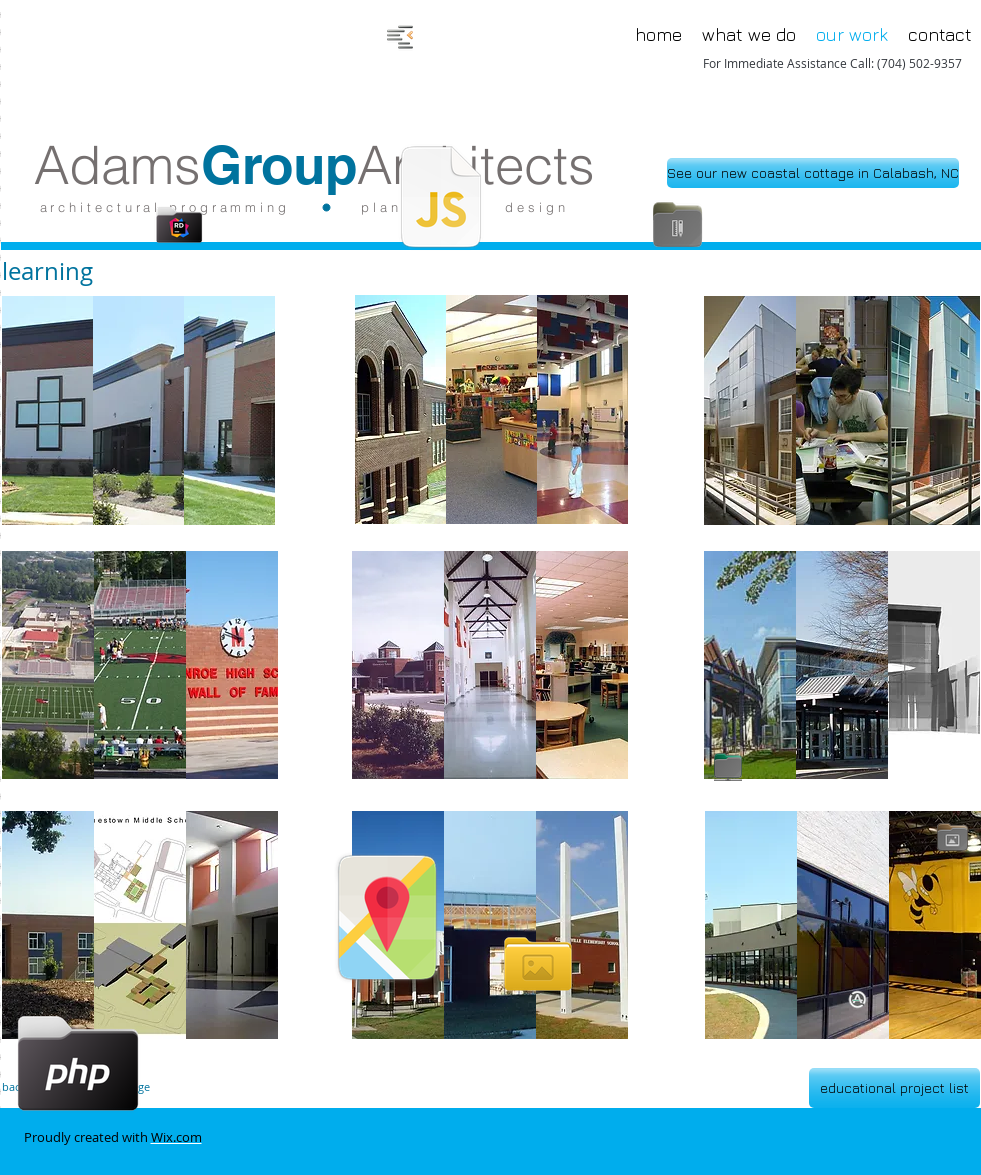  What do you see at coordinates (538, 964) in the screenshot?
I see `open your images folder` at bounding box center [538, 964].